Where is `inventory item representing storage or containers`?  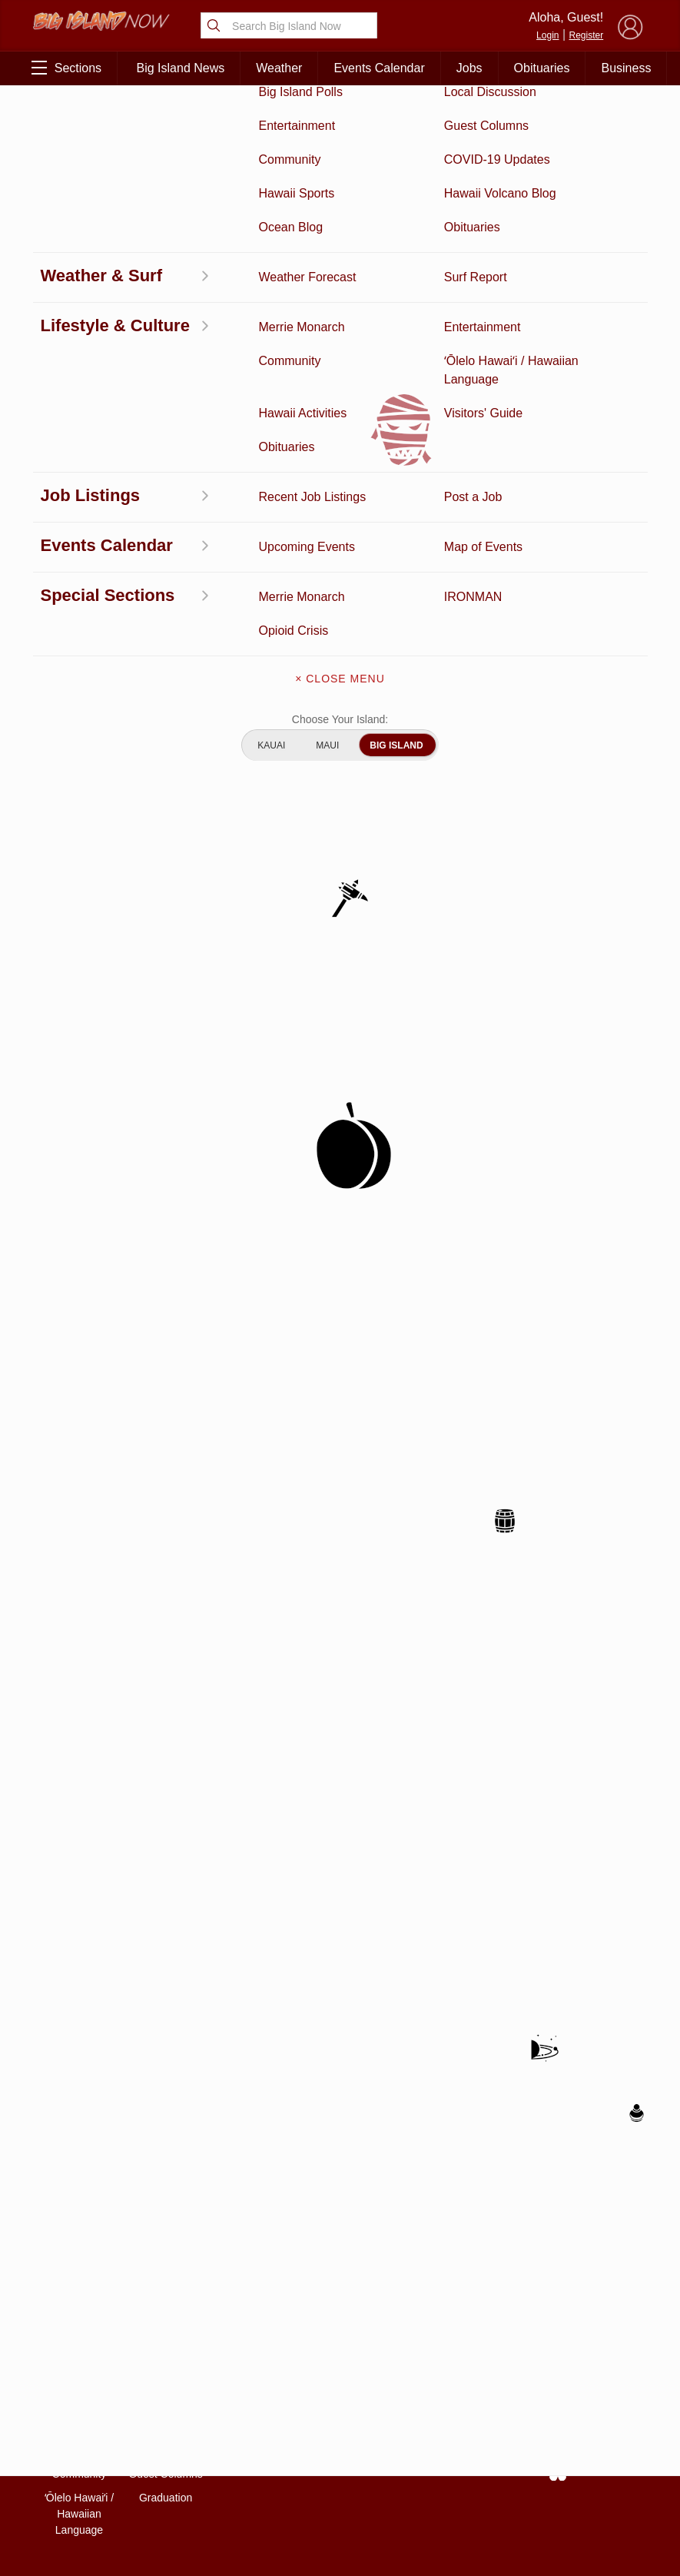 inventory item representing storage or containers is located at coordinates (505, 1521).